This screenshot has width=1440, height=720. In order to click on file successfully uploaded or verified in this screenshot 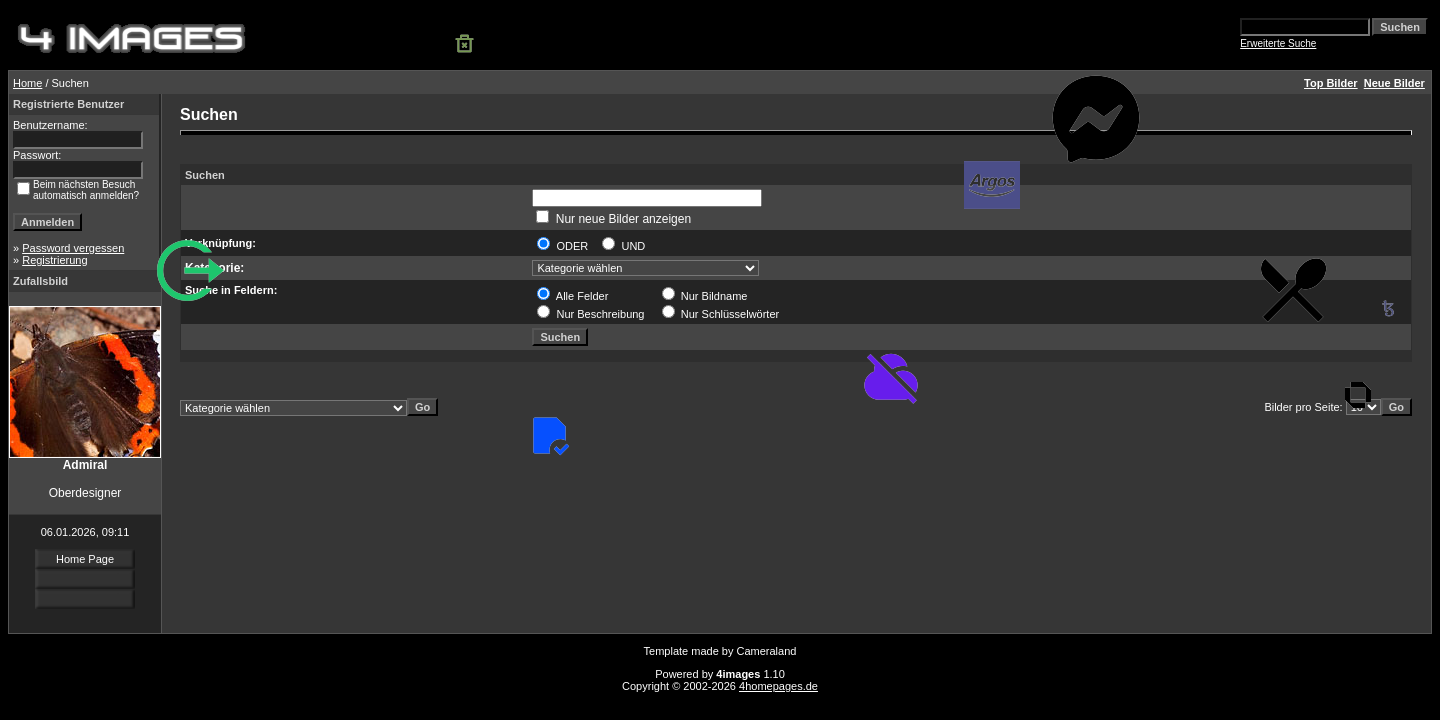, I will do `click(549, 435)`.